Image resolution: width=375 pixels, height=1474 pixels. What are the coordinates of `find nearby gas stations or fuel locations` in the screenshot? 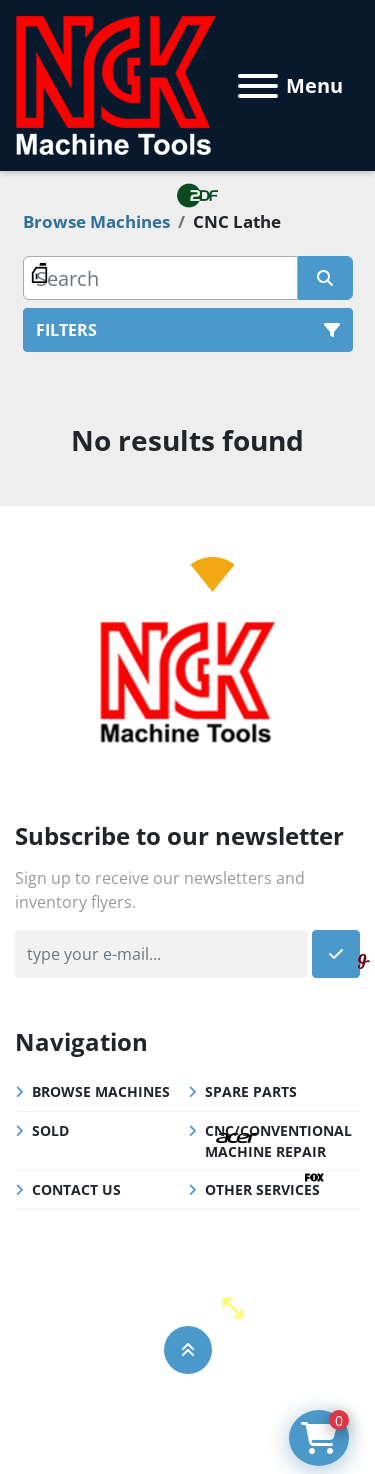 It's located at (39, 273).